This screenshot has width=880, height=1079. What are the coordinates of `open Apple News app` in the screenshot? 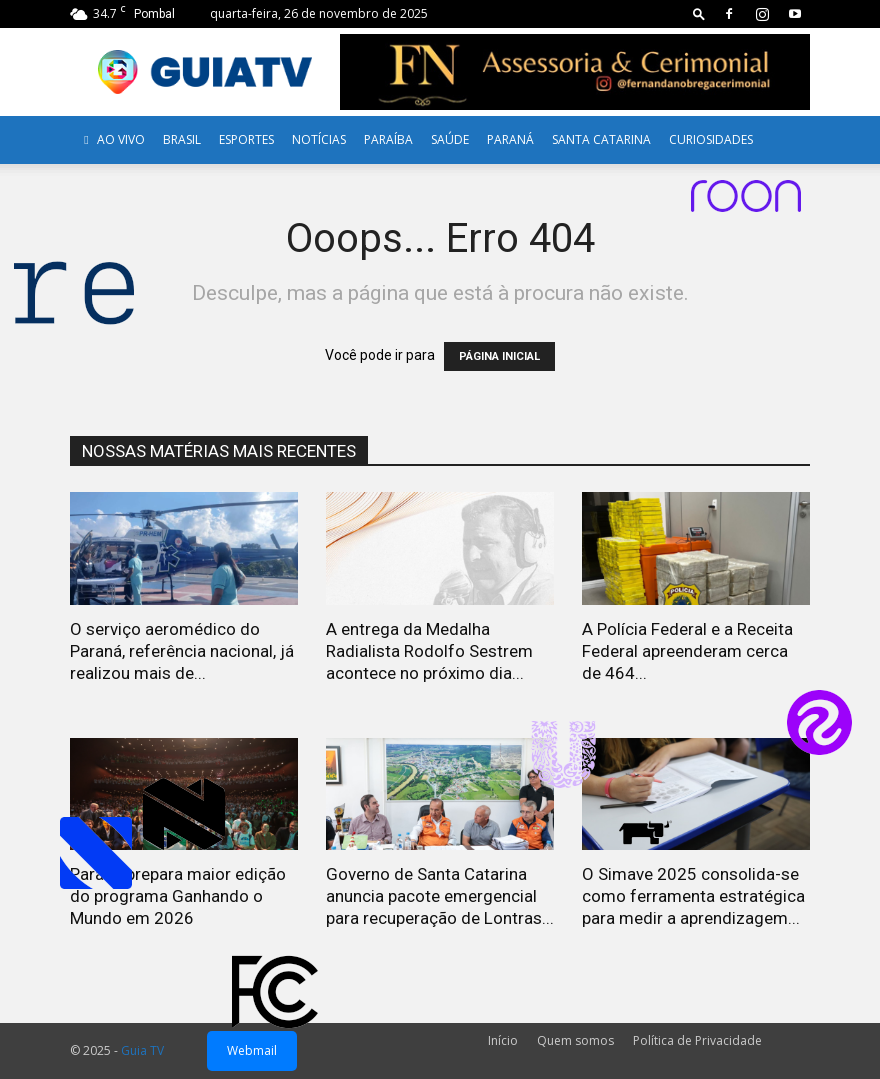 It's located at (96, 853).